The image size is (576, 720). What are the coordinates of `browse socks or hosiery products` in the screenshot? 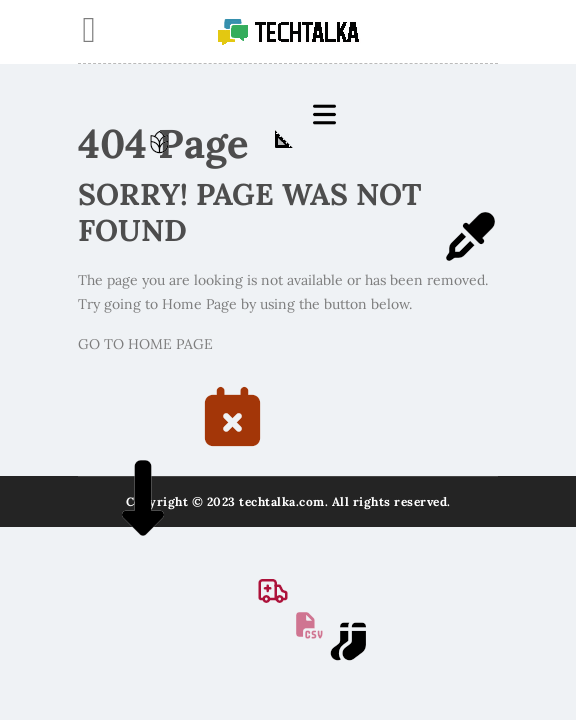 It's located at (349, 641).